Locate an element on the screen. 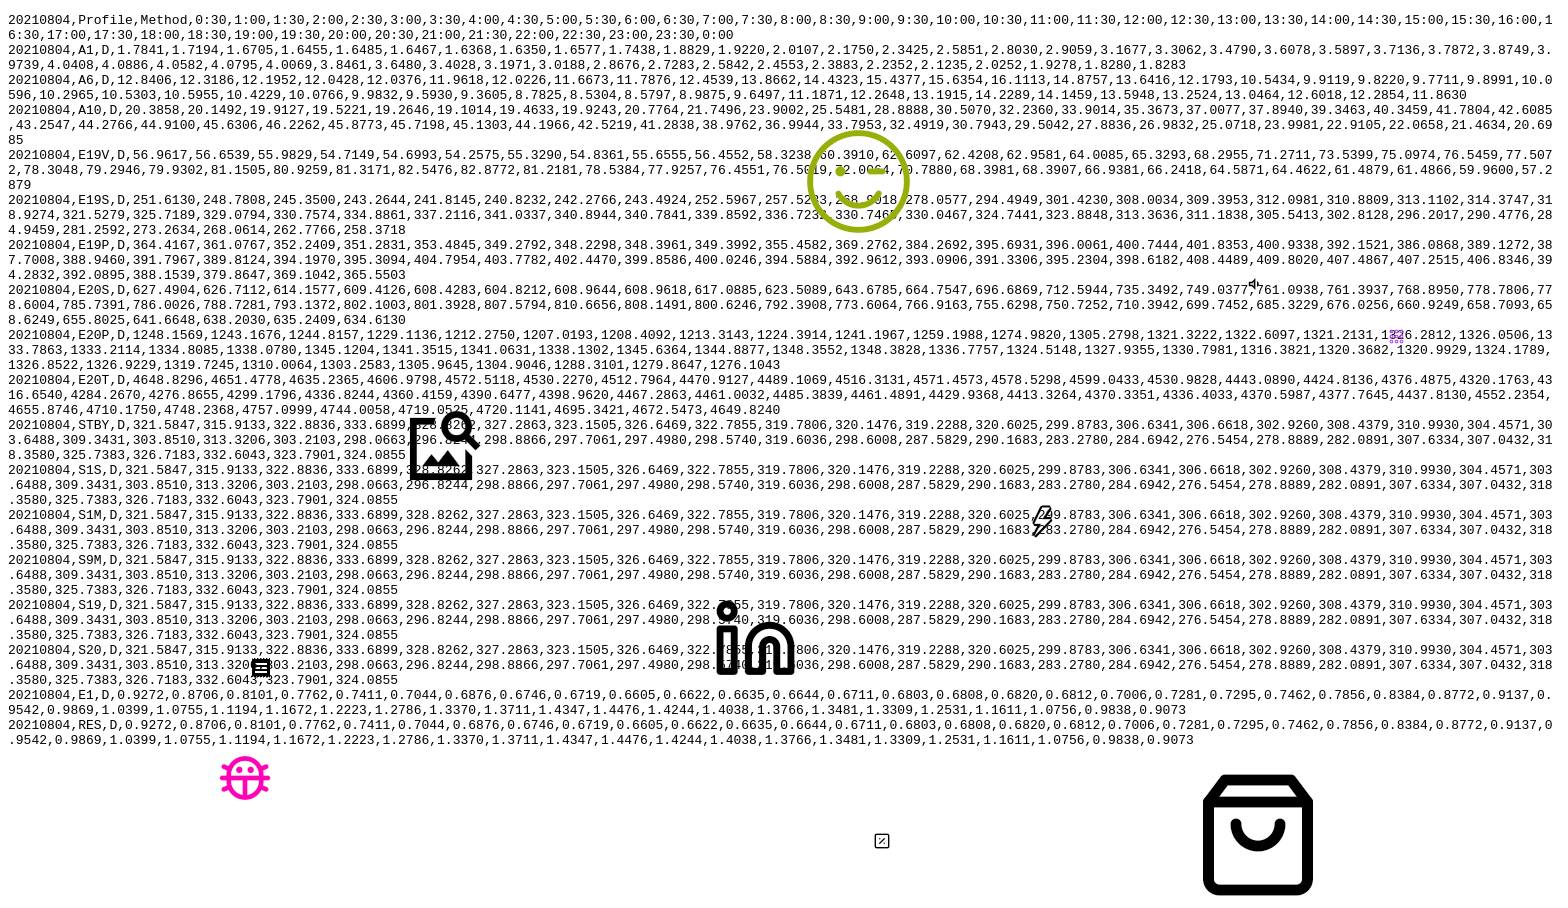  insert a winking emoji into your message is located at coordinates (858, 181).